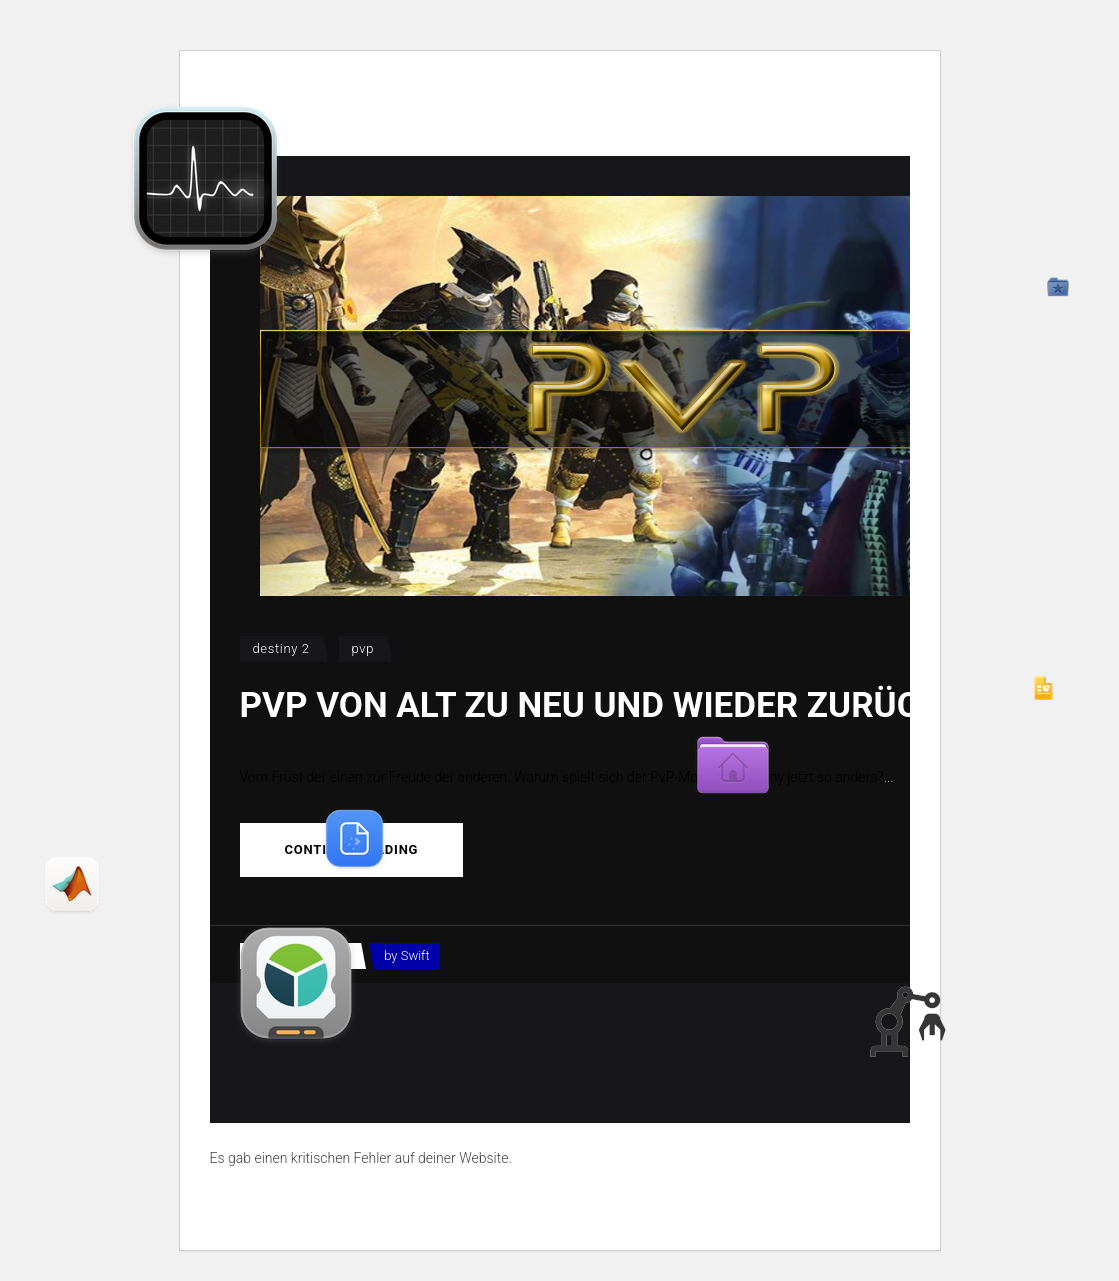  I want to click on access your favorites folder in the media library, so click(1058, 287).